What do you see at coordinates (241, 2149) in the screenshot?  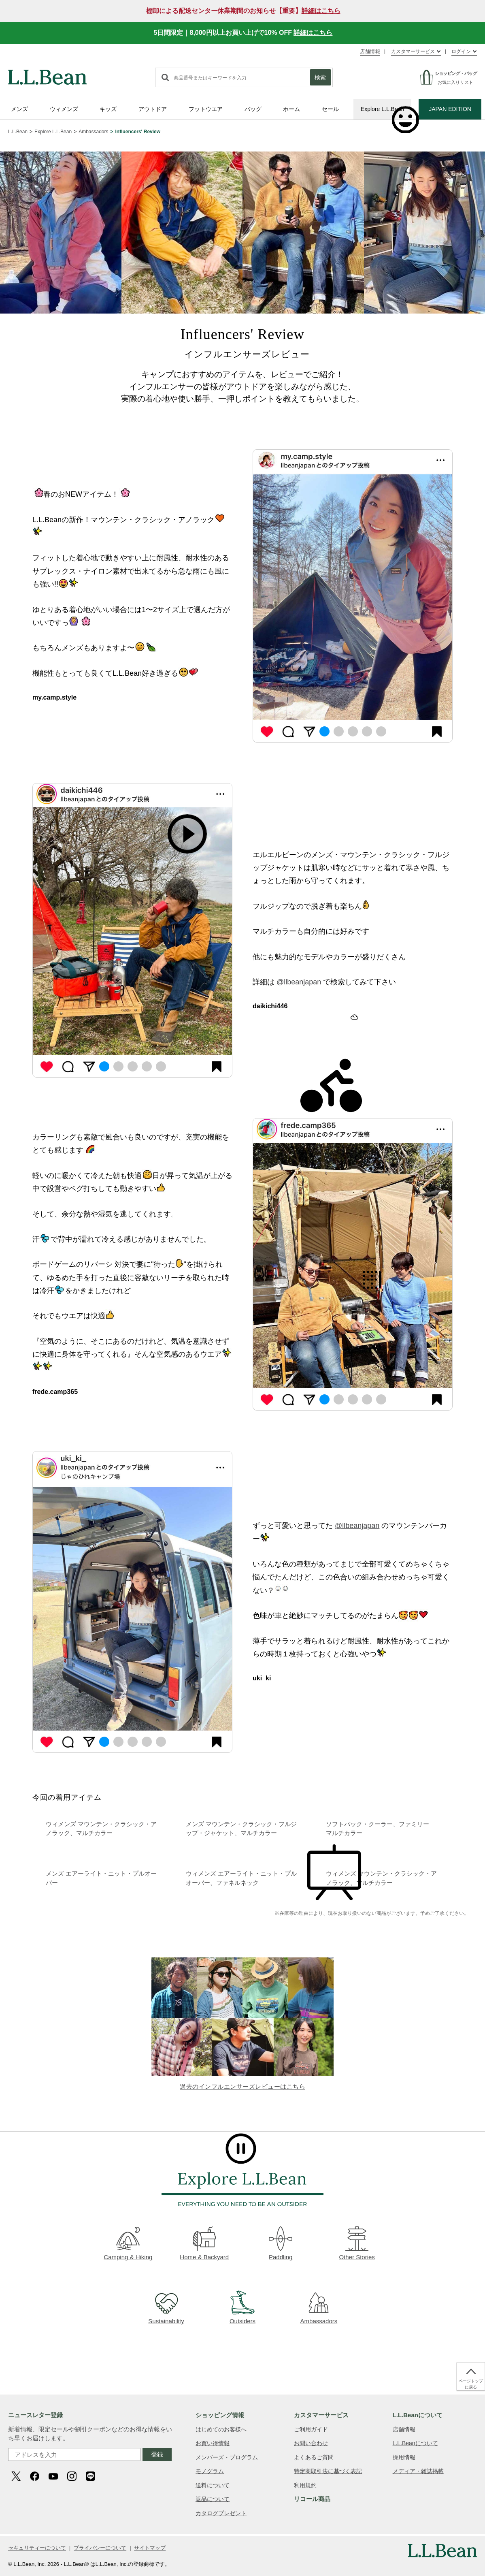 I see `pause media playback` at bounding box center [241, 2149].